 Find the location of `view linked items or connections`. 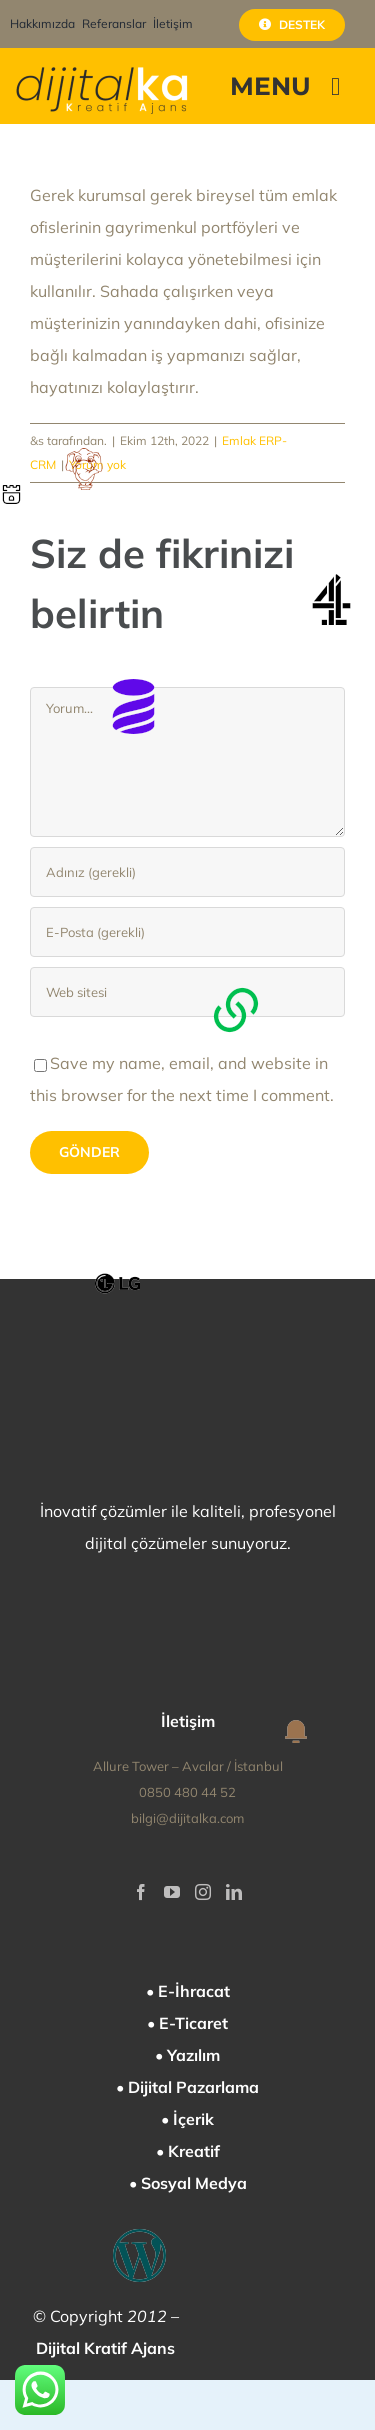

view linked items or connections is located at coordinates (236, 1010).